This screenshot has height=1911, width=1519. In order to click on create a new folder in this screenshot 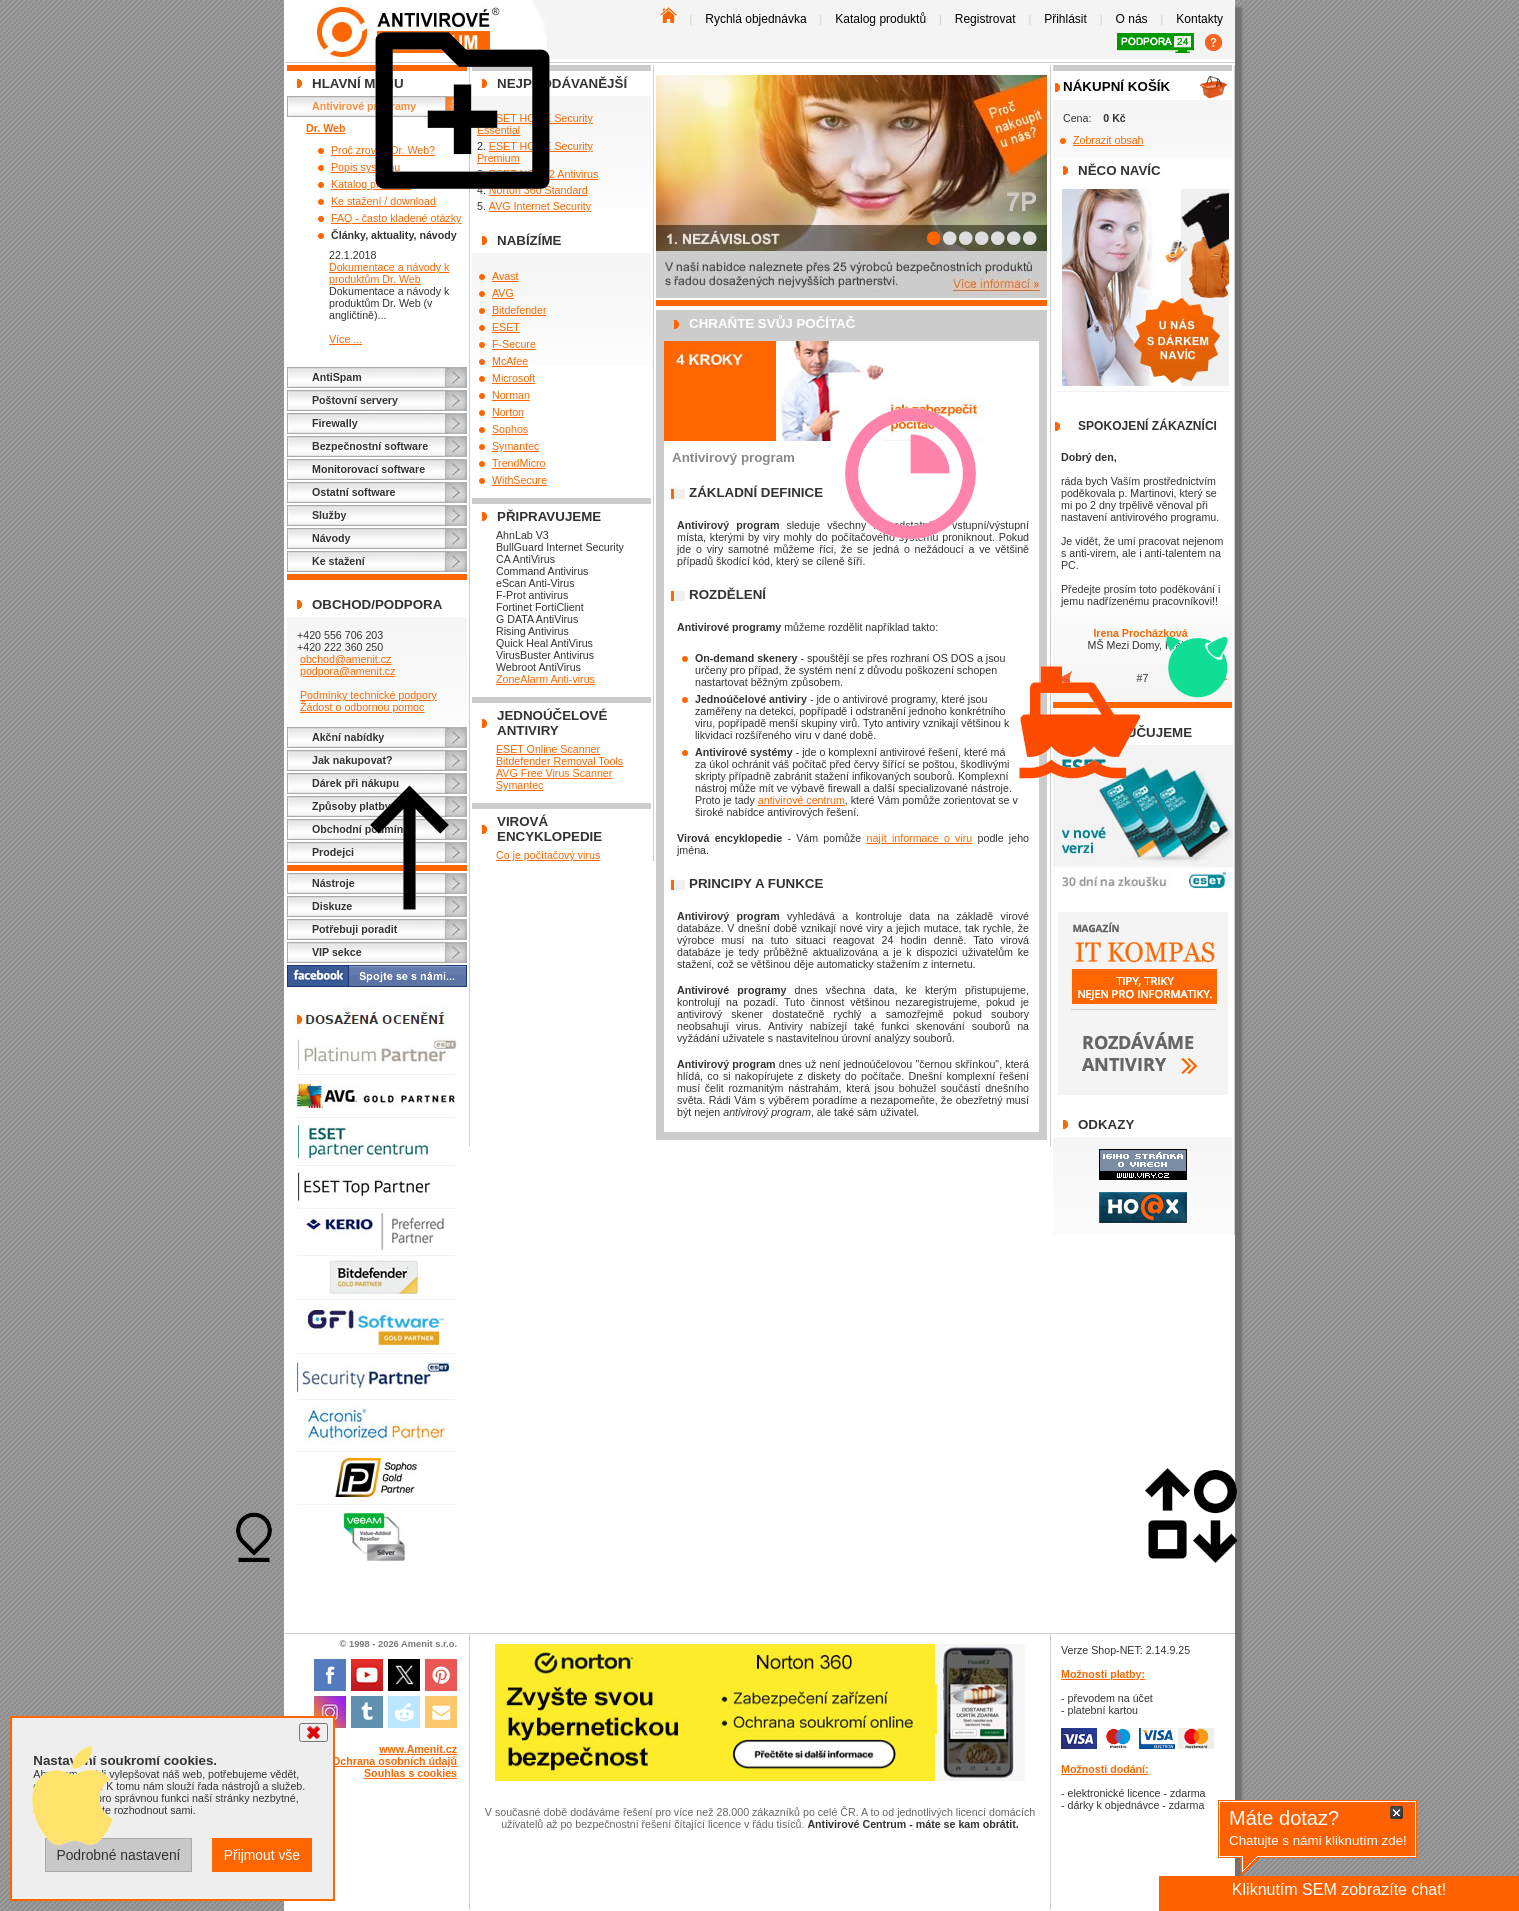, I will do `click(462, 110)`.